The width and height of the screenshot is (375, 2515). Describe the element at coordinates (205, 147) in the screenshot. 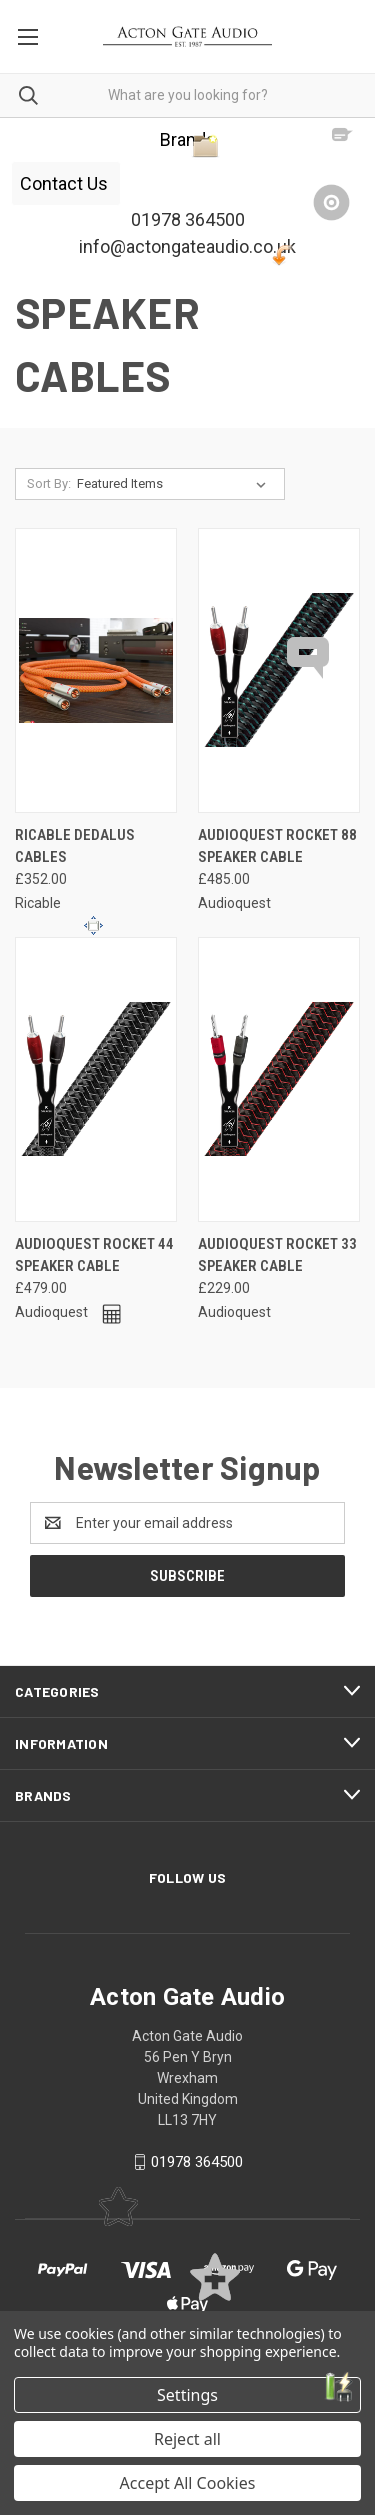

I see `create a new folder` at that location.